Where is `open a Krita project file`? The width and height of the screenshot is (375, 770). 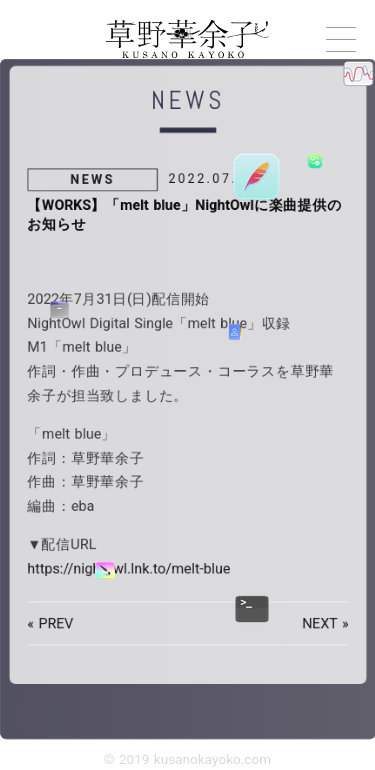 open a Krita project file is located at coordinates (105, 570).